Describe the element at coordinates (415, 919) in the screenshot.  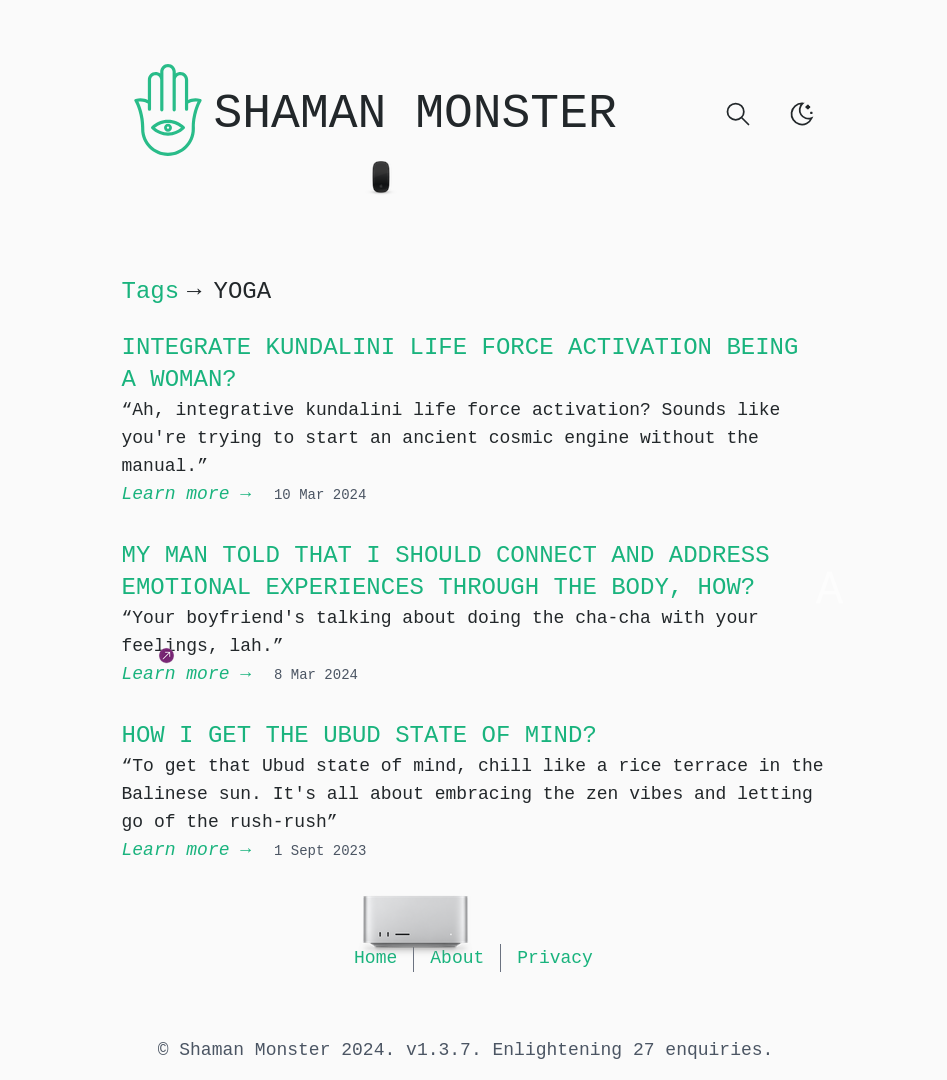
I see `mac studio desktop computer` at that location.